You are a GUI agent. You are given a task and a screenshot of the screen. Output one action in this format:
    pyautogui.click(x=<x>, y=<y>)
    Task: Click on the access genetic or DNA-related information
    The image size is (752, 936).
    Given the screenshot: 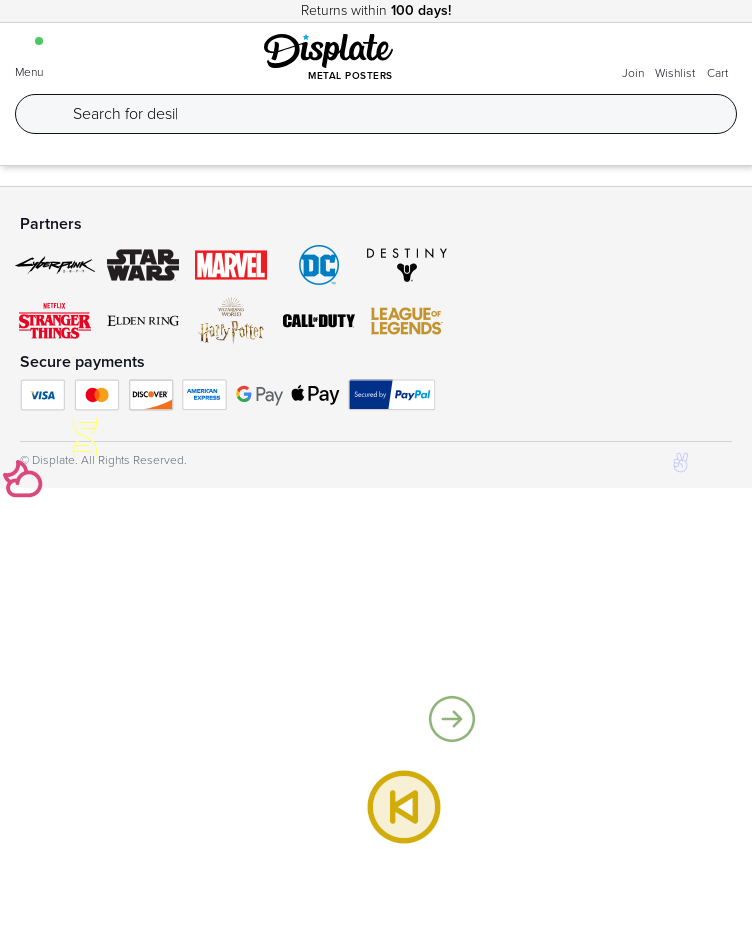 What is the action you would take?
    pyautogui.click(x=85, y=437)
    